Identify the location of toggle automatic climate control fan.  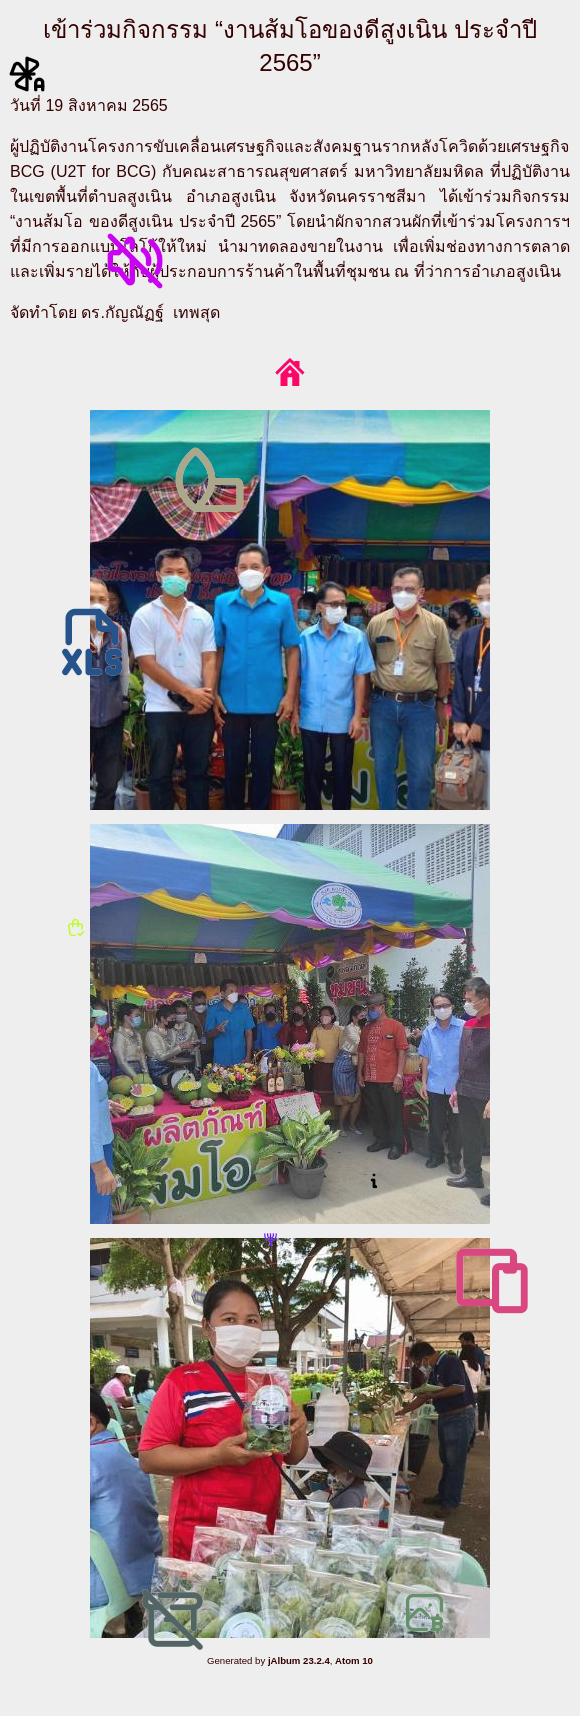
(27, 74).